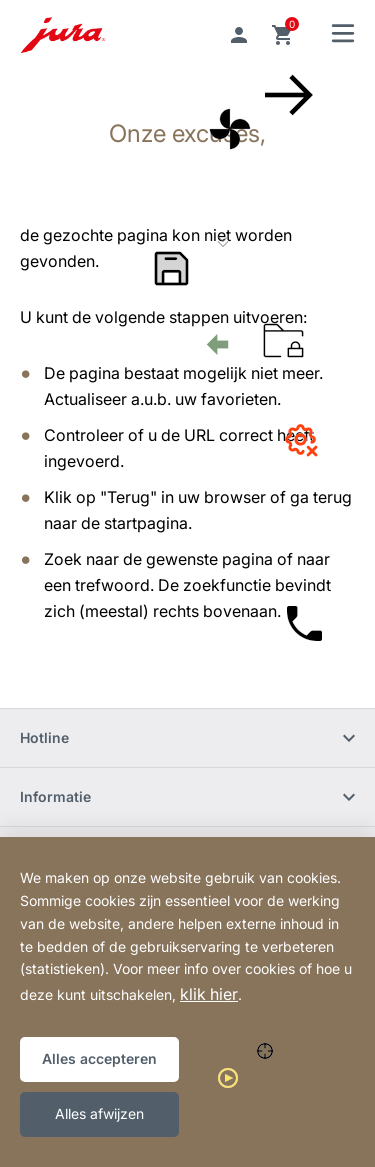 This screenshot has height=1167, width=375. What do you see at coordinates (223, 241) in the screenshot?
I see `expand all sections below` at bounding box center [223, 241].